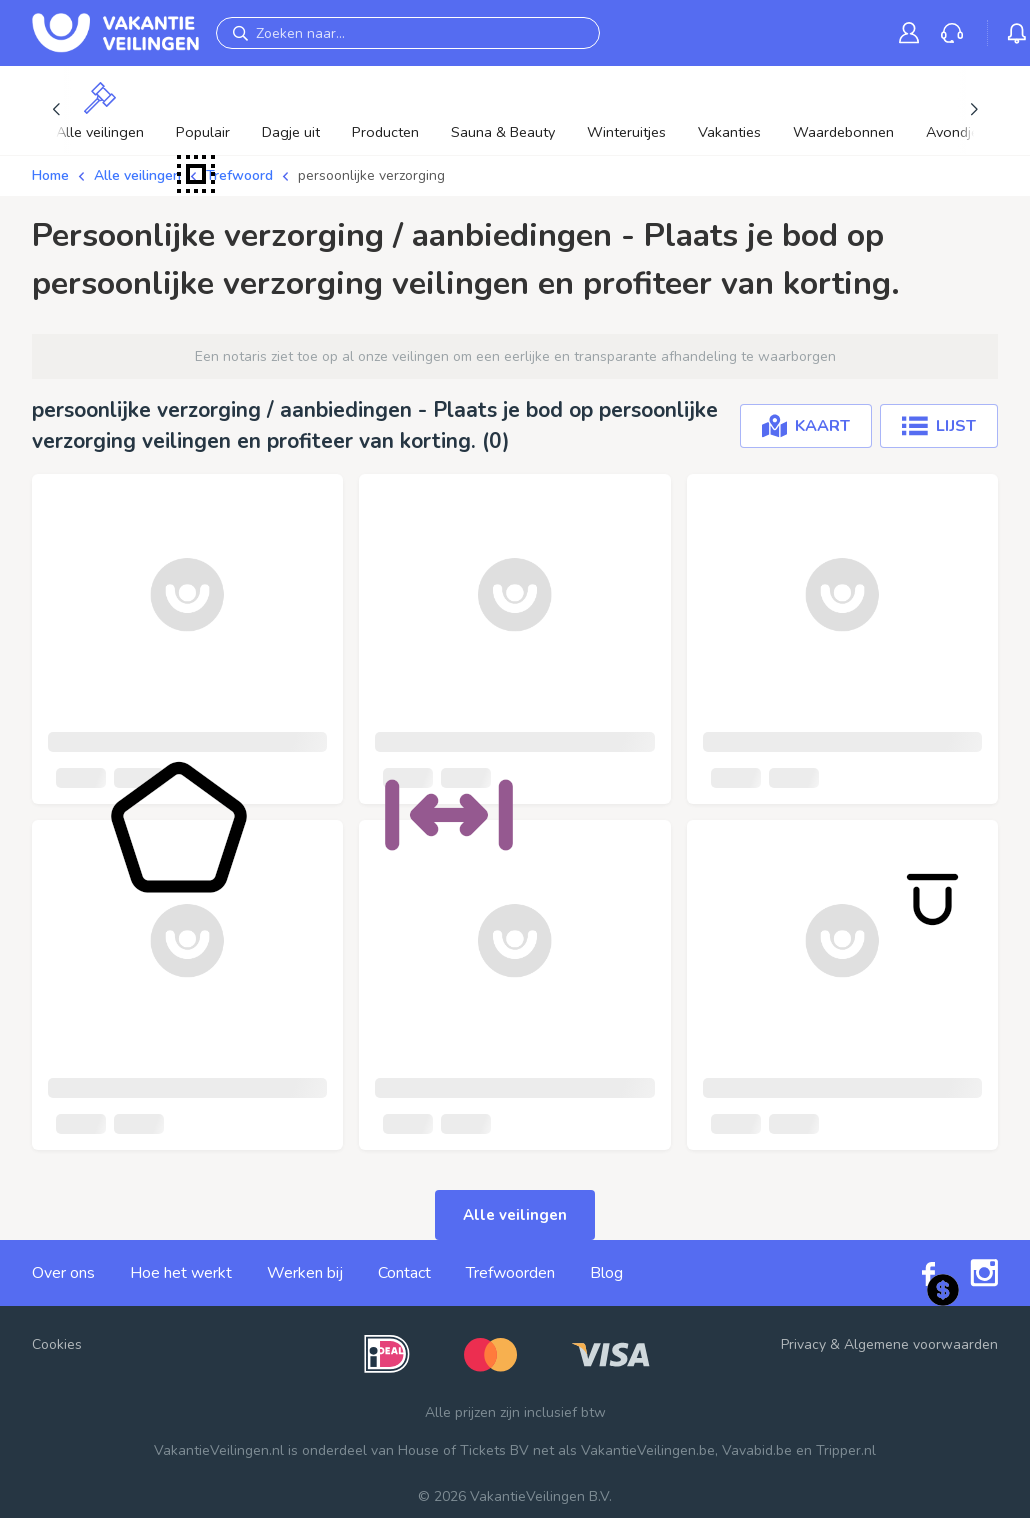 The width and height of the screenshot is (1030, 1518). What do you see at coordinates (196, 174) in the screenshot?
I see `select all items in the current view` at bounding box center [196, 174].